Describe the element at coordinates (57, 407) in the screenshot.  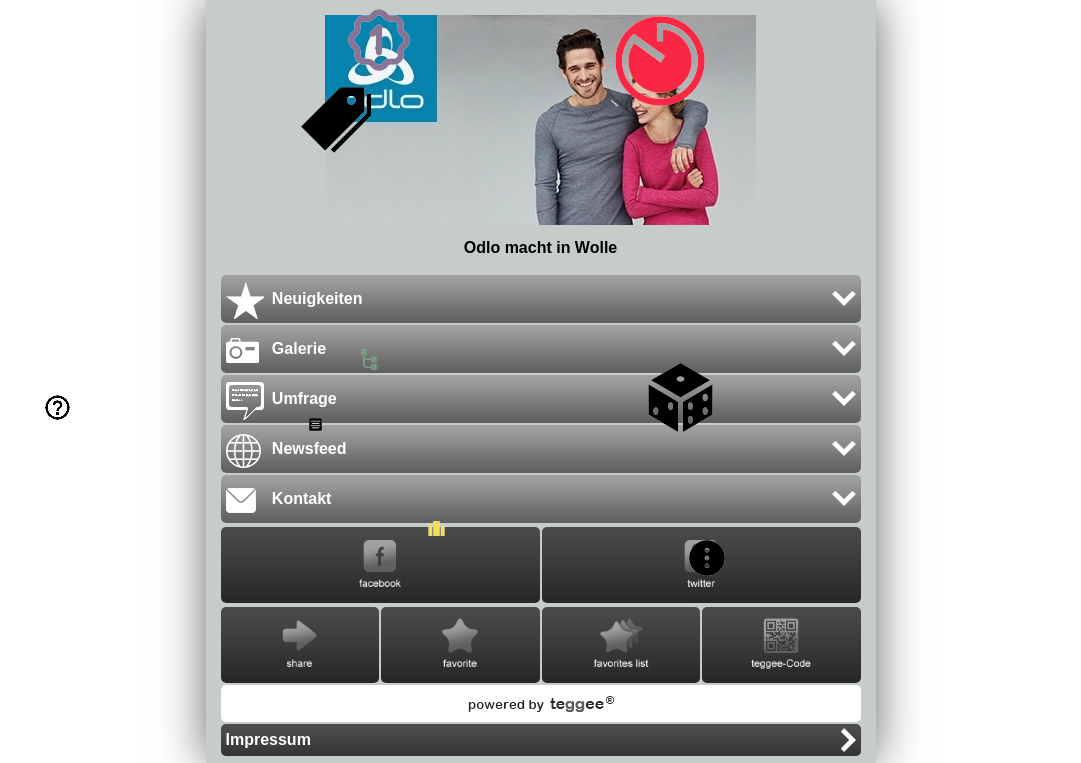
I see `access help or support options` at that location.